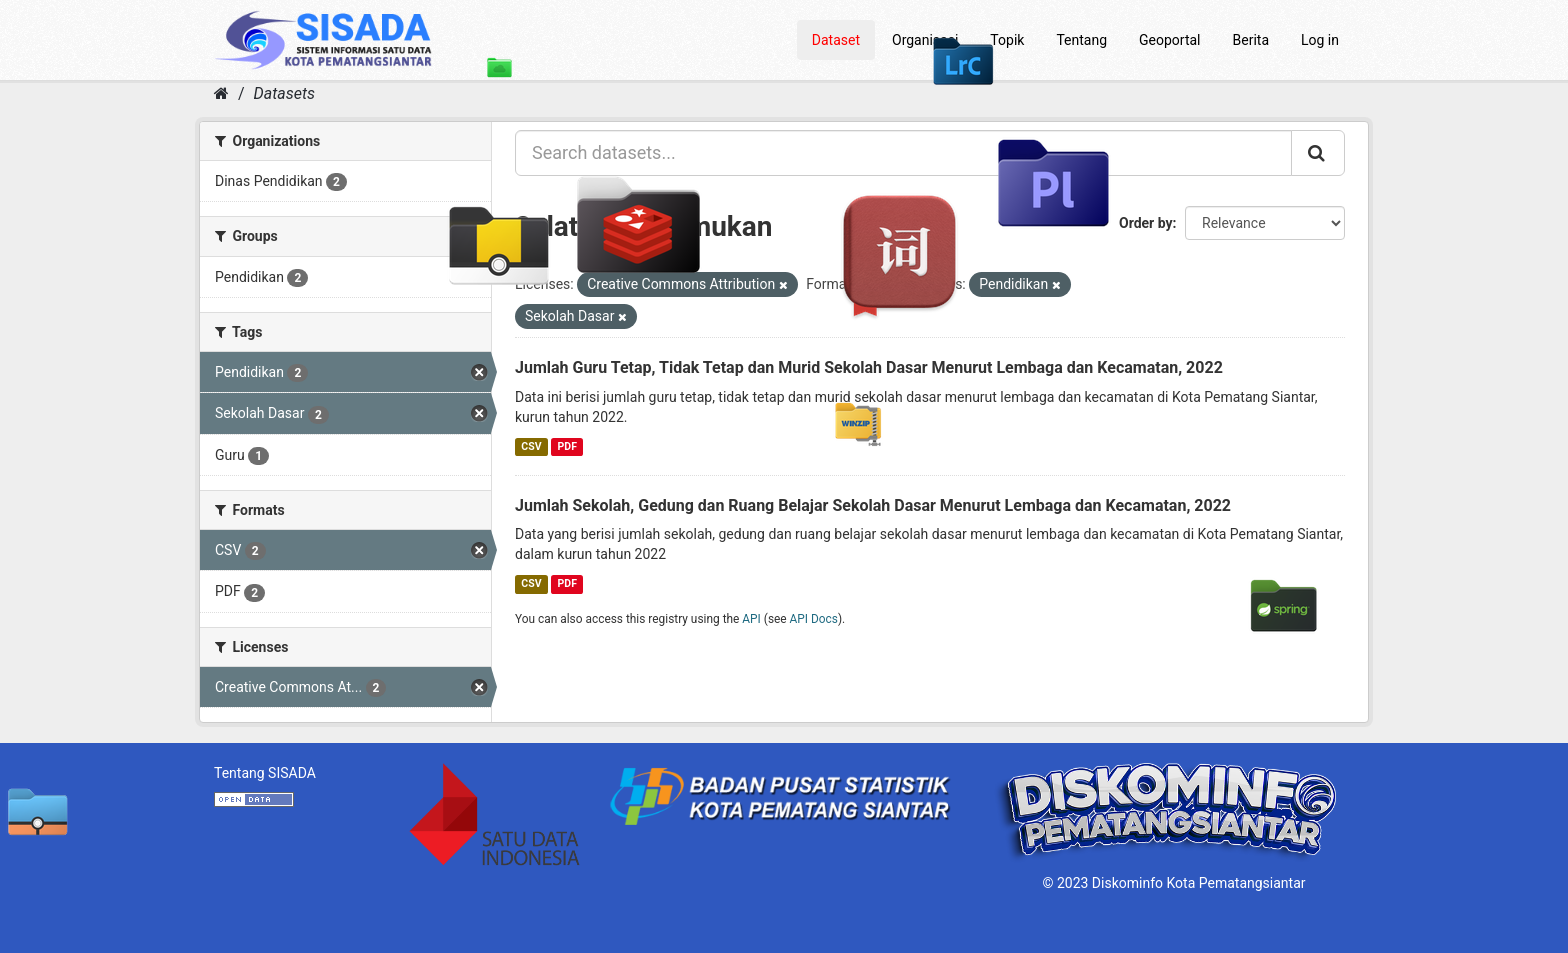 The image size is (1568, 953). Describe the element at coordinates (899, 251) in the screenshot. I see `open the dictionary app` at that location.